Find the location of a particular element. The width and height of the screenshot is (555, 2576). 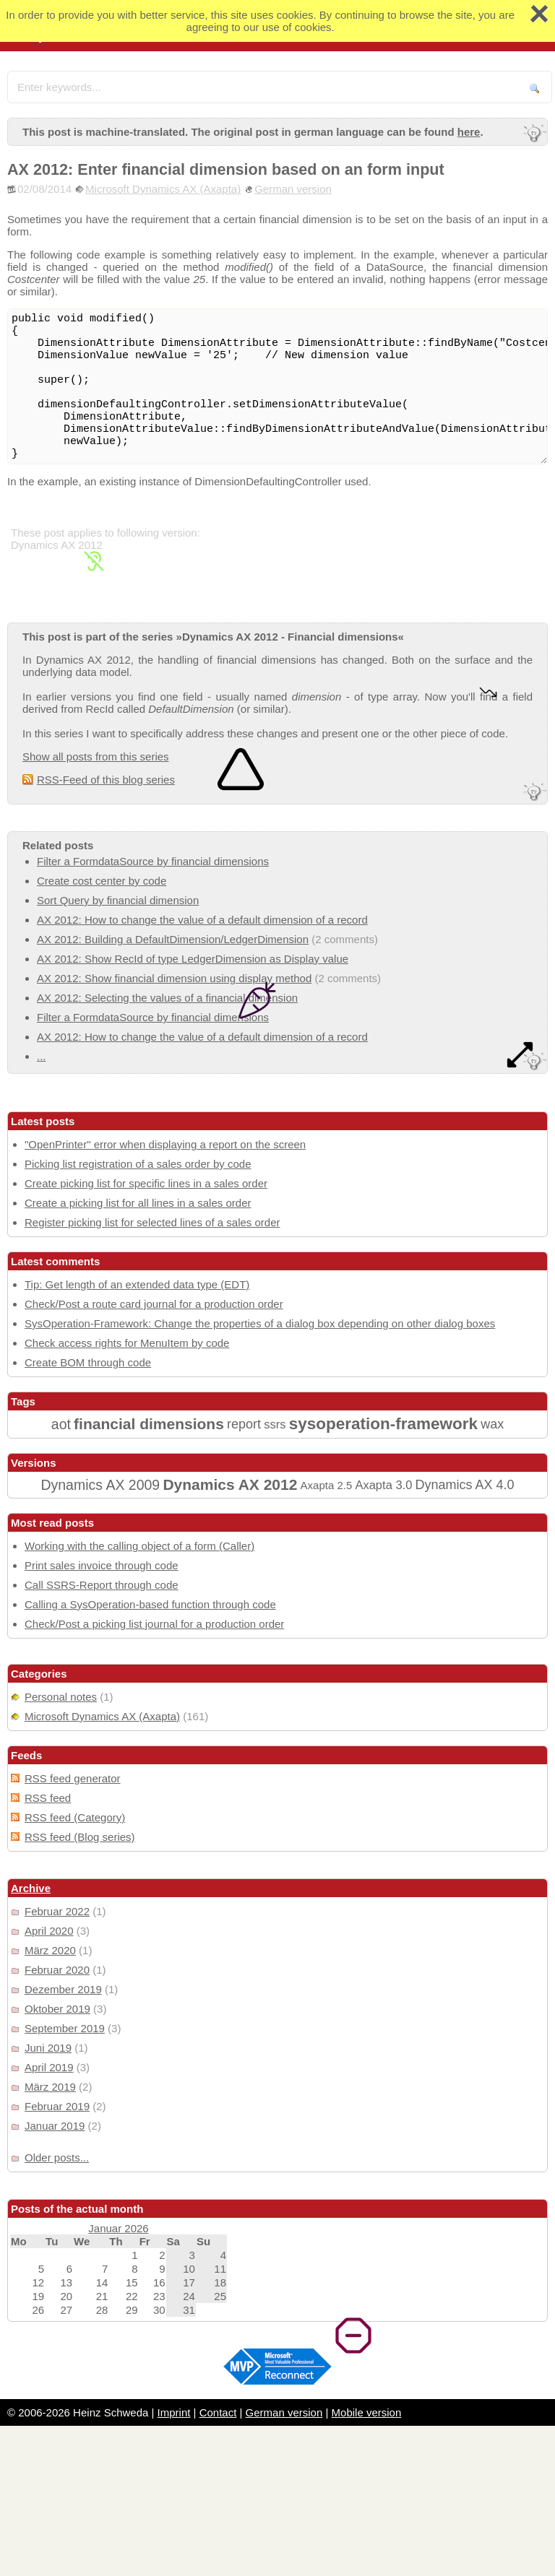

browse vegetable or produce category is located at coordinates (257, 1001).